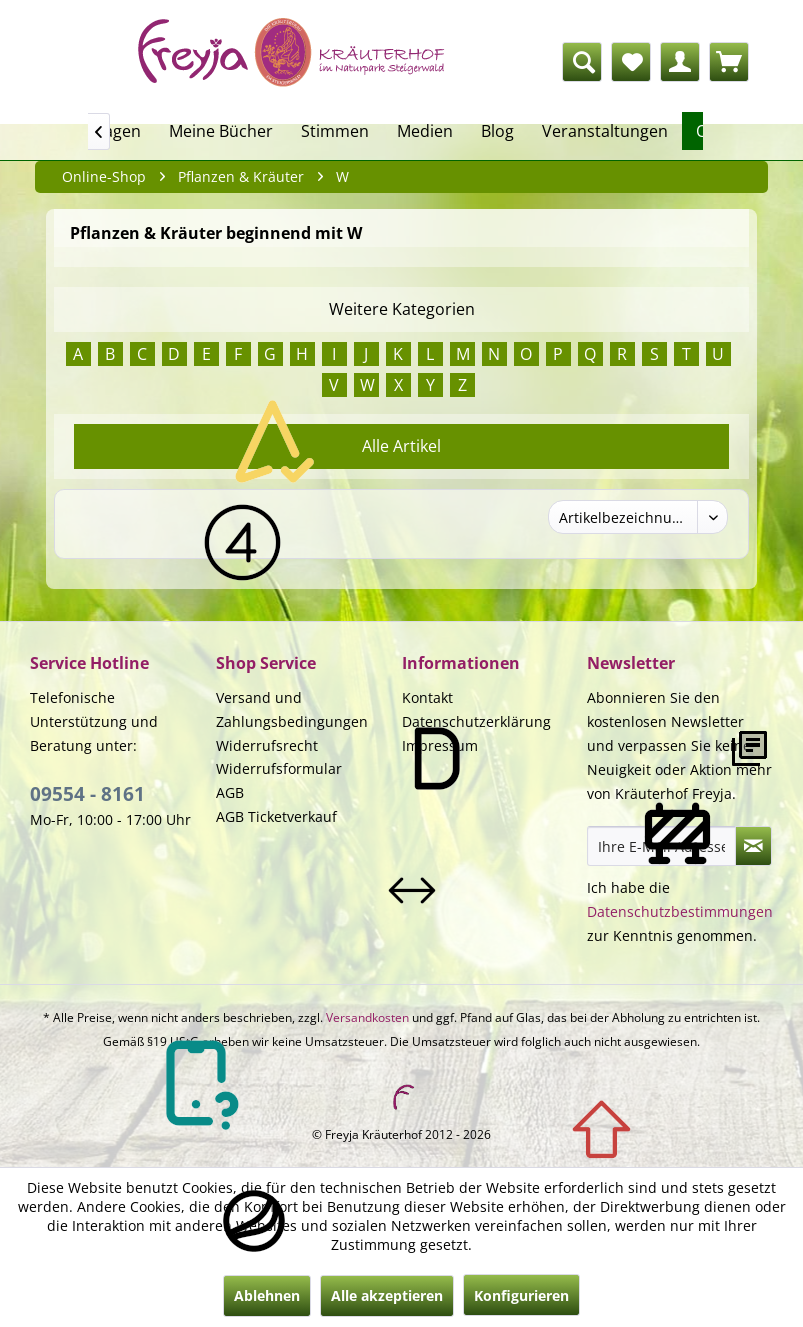 The height and width of the screenshot is (1327, 803). What do you see at coordinates (749, 748) in the screenshot?
I see `access your library or reading list` at bounding box center [749, 748].